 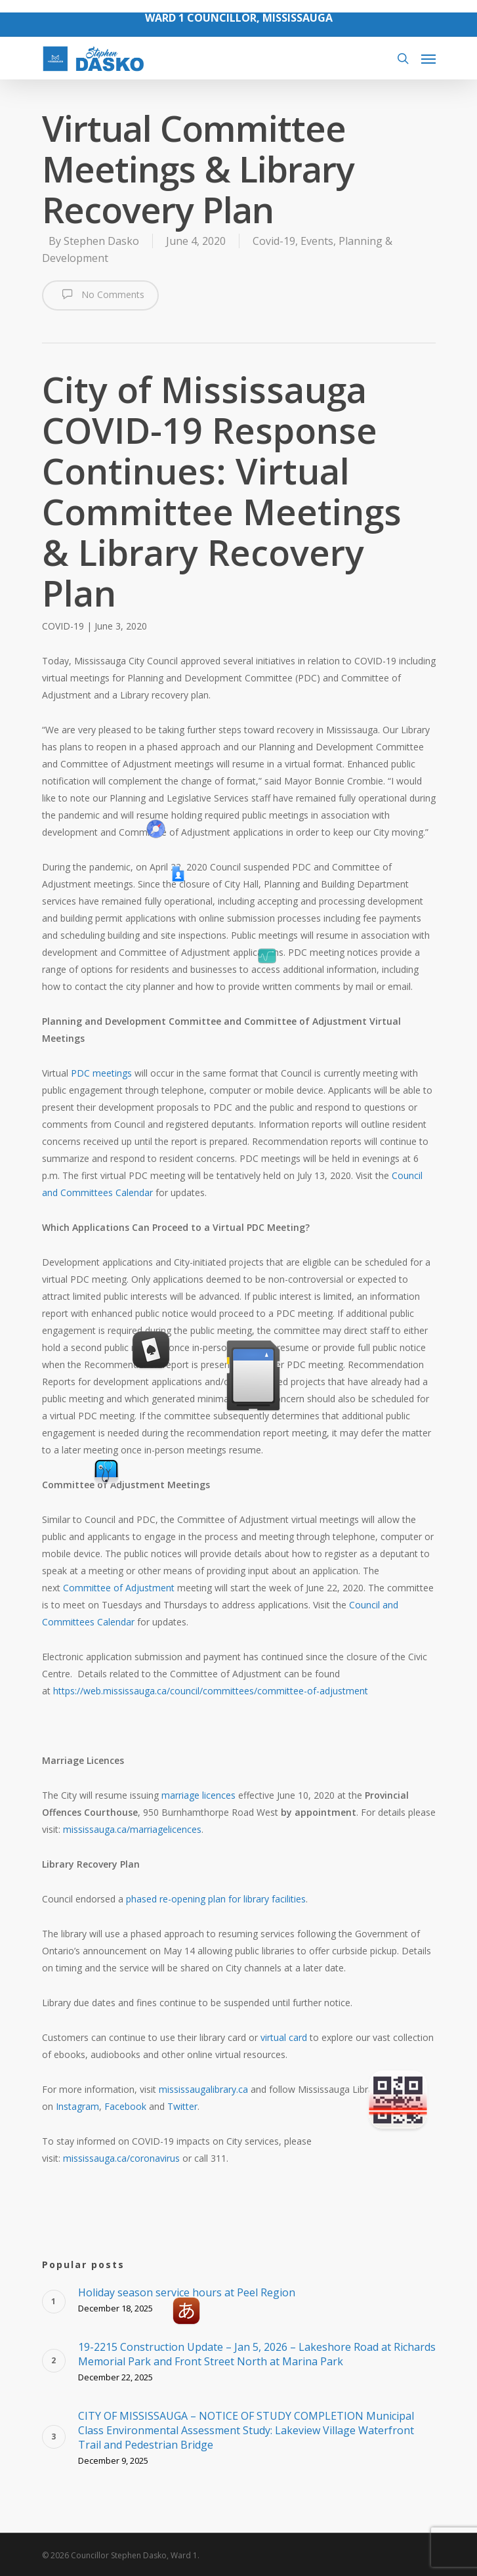 I want to click on access SD card or memory card storage, so click(x=253, y=1376).